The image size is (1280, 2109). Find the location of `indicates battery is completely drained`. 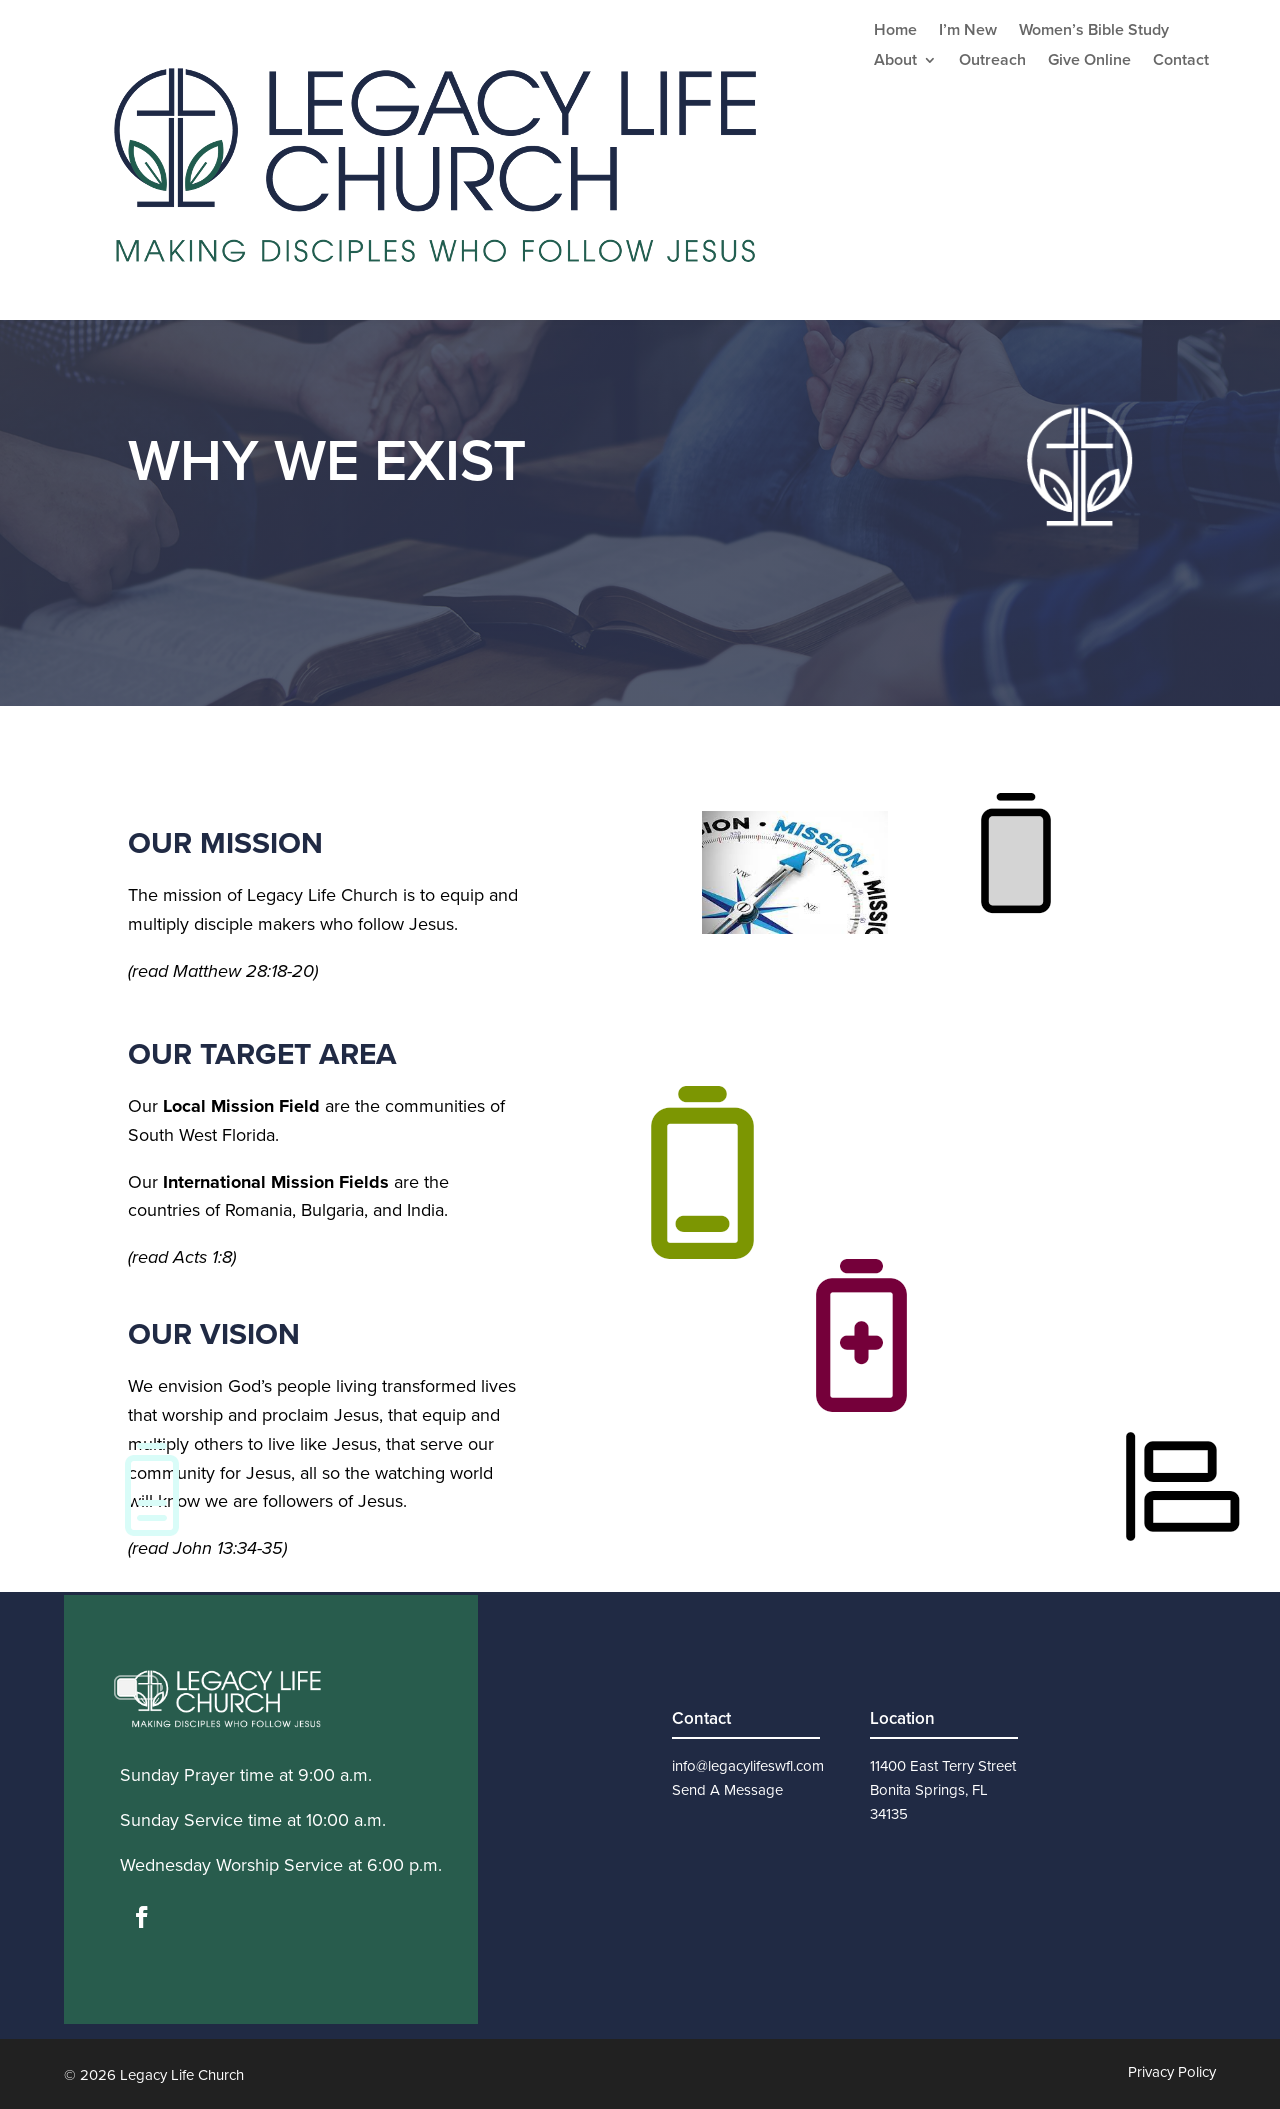

indicates battery is completely drained is located at coordinates (1016, 855).